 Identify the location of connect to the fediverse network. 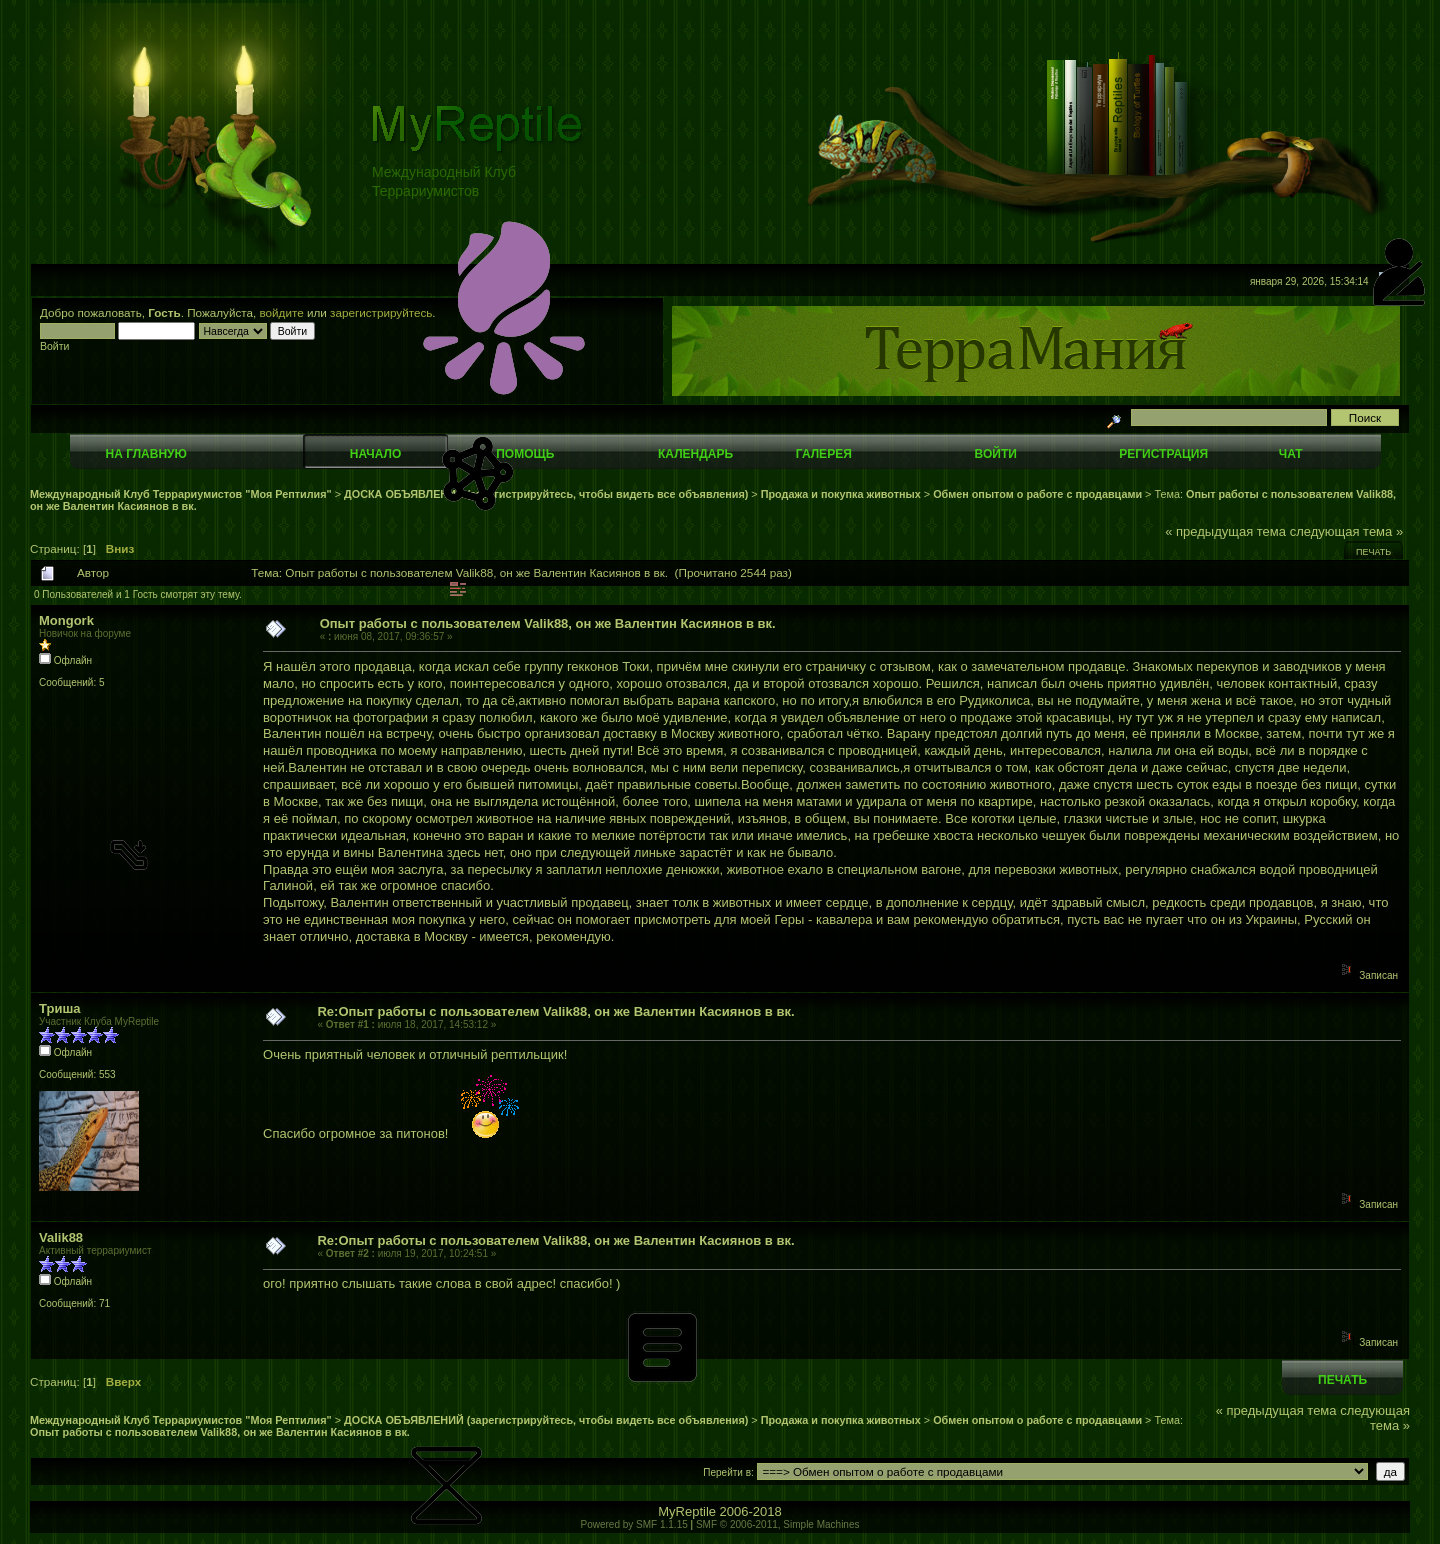
(476, 473).